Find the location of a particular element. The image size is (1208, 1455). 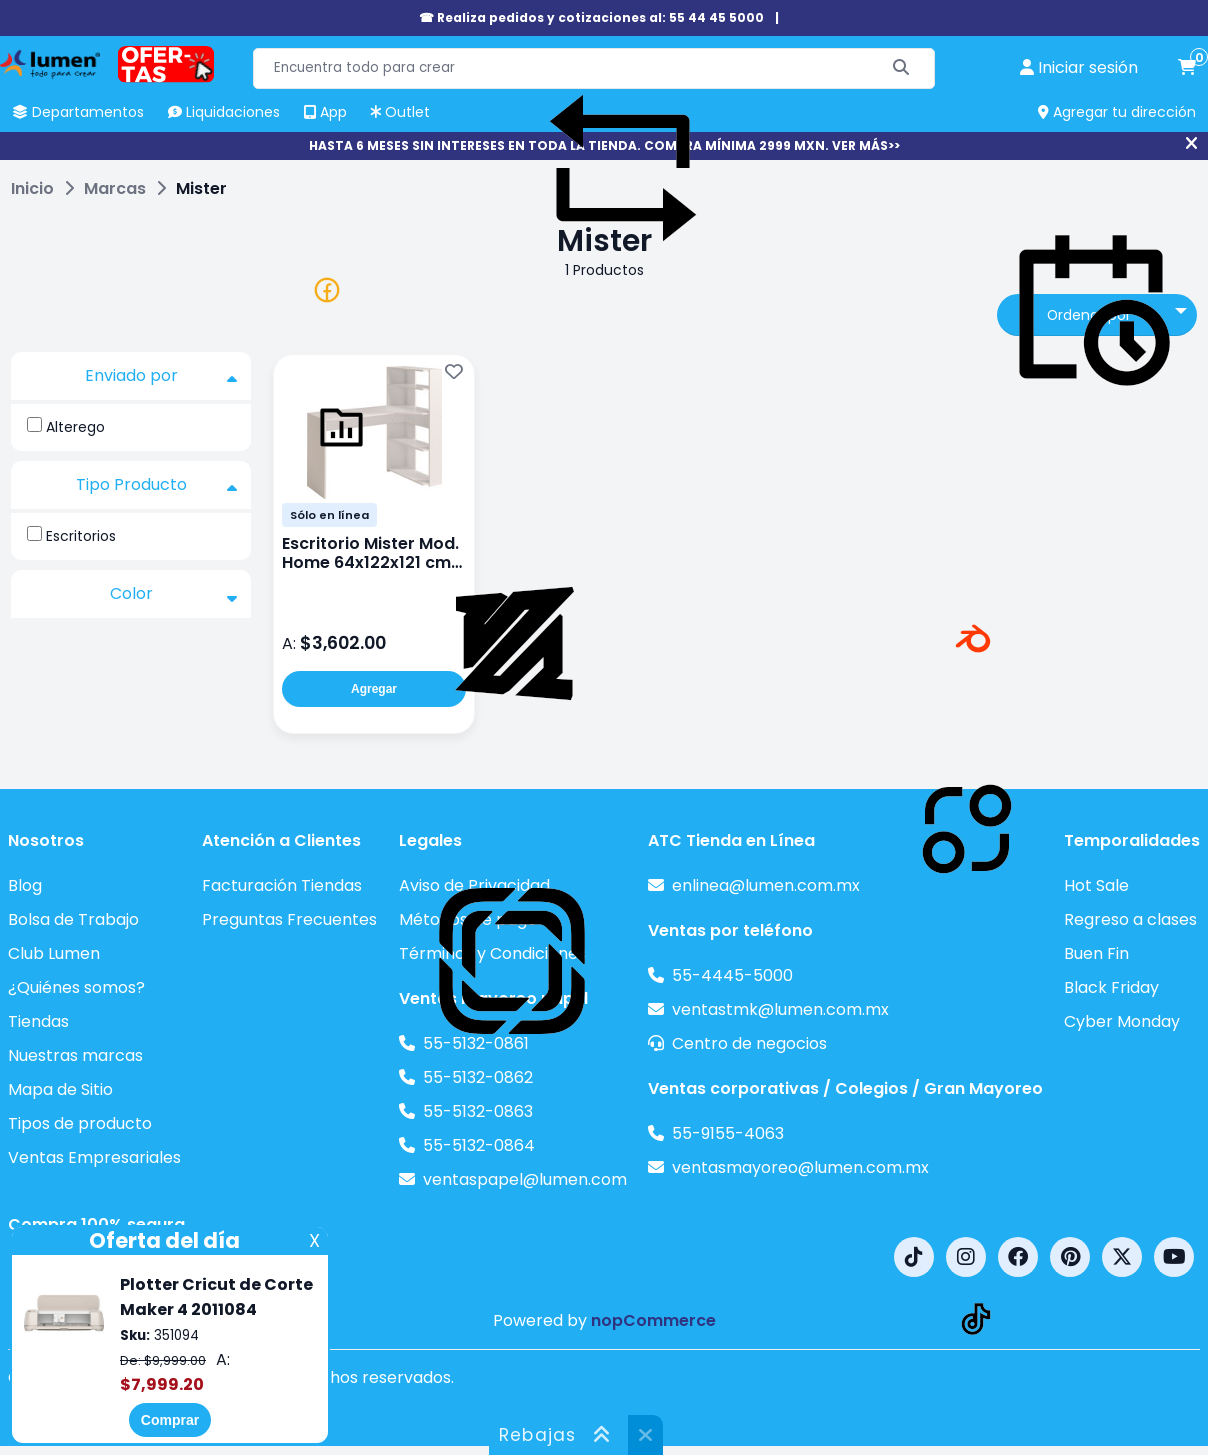

open blender 3D modeling application is located at coordinates (973, 639).